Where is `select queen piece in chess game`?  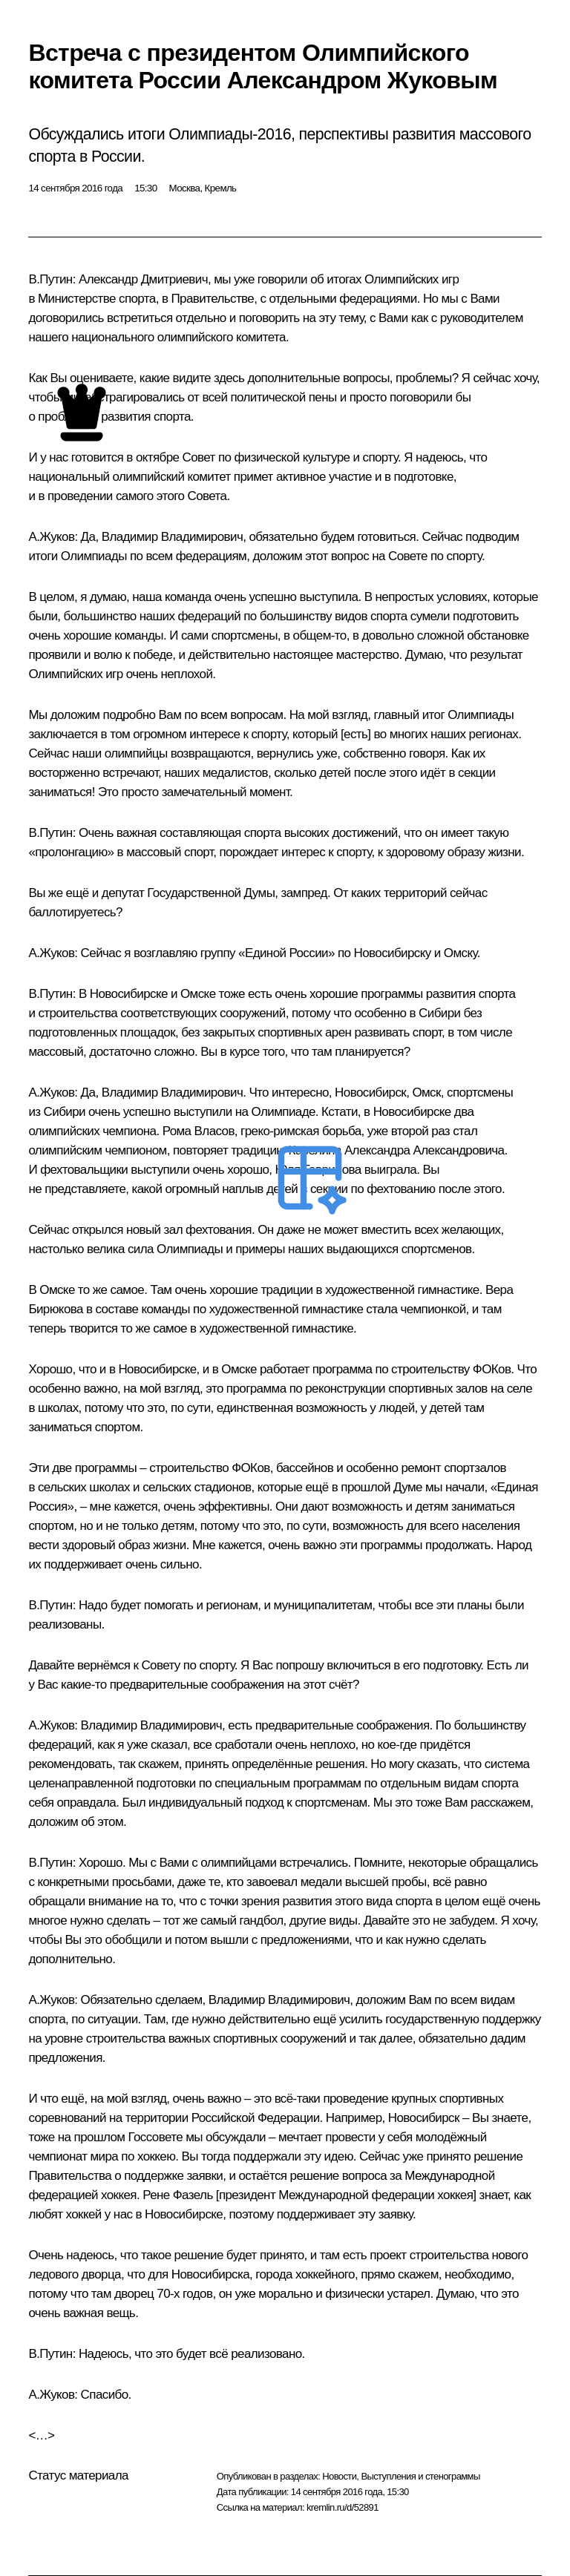 select queen piece in chess game is located at coordinates (82, 414).